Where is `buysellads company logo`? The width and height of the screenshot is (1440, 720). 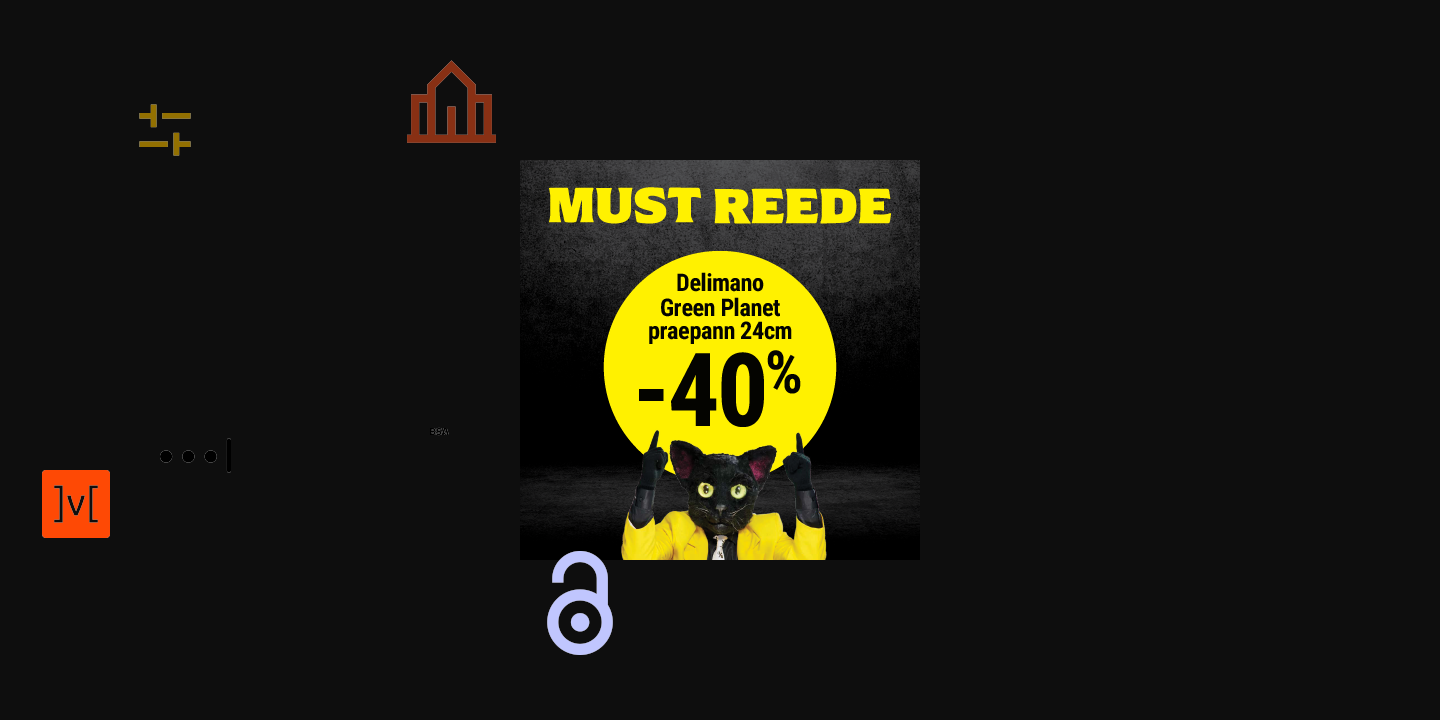 buysellads company logo is located at coordinates (439, 431).